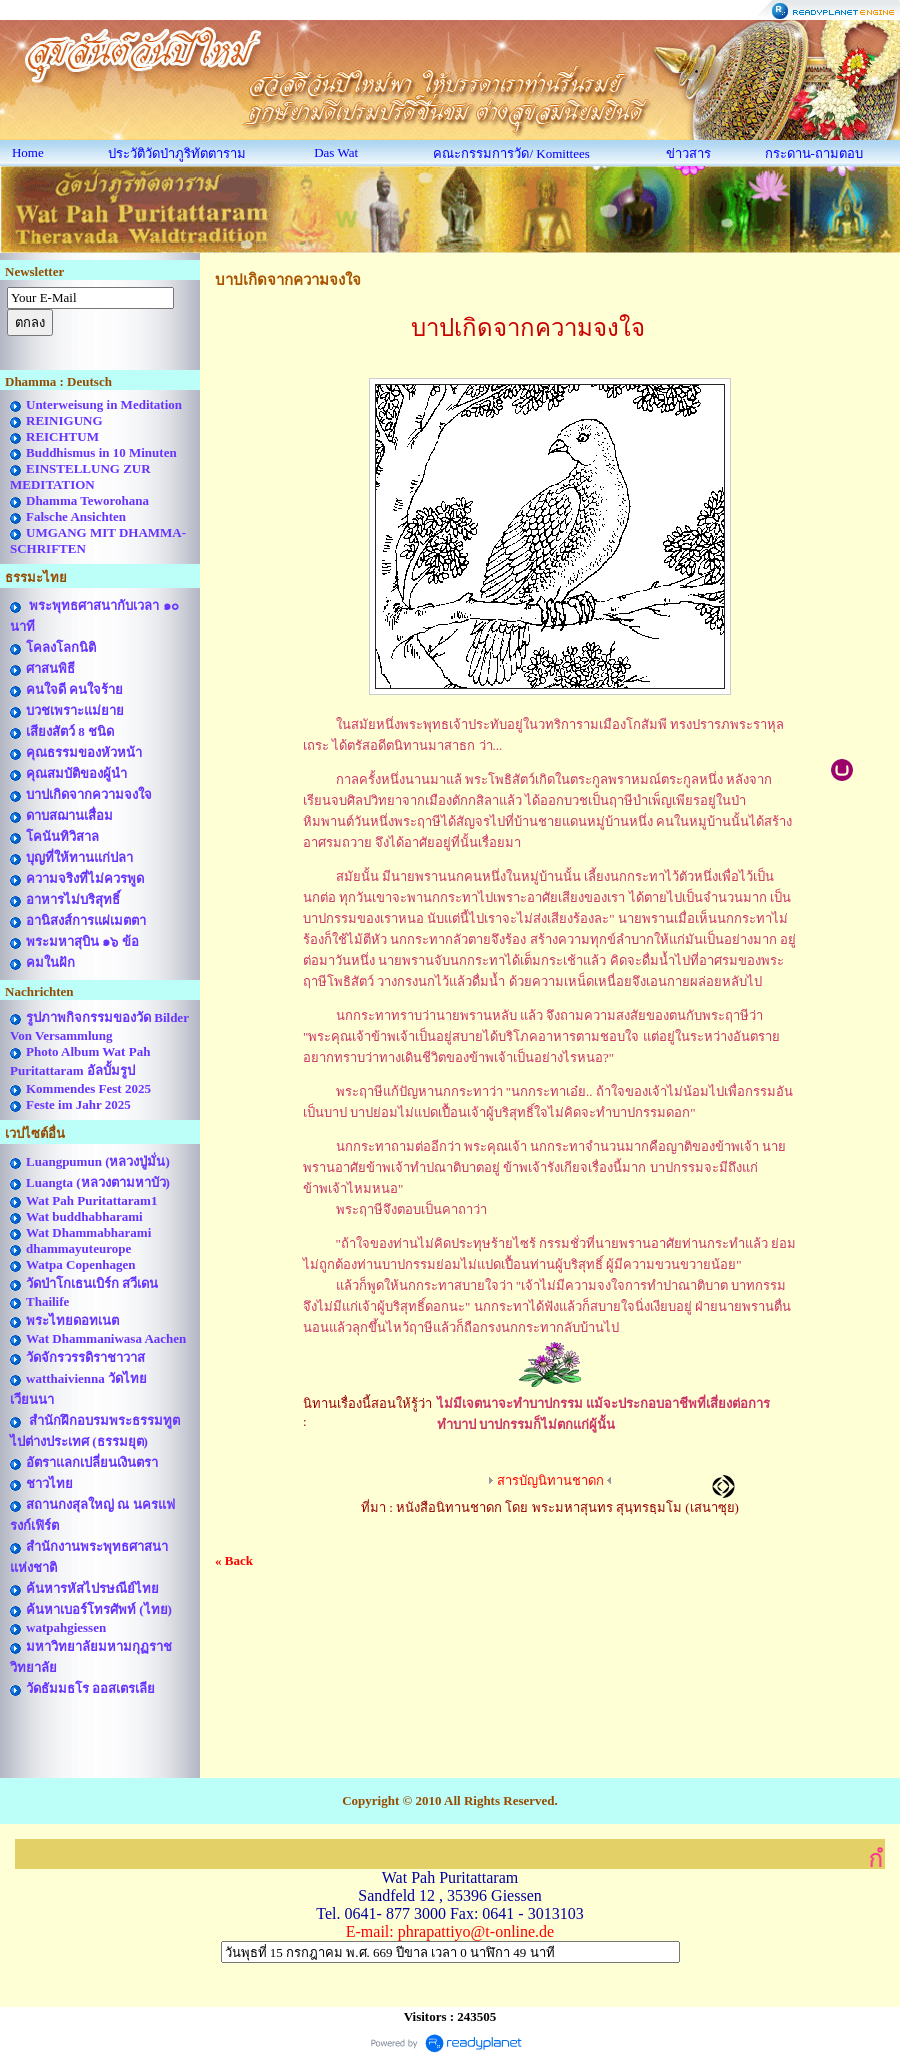 This screenshot has height=2060, width=900. What do you see at coordinates (842, 770) in the screenshot?
I see `umbraco content management system logo` at bounding box center [842, 770].